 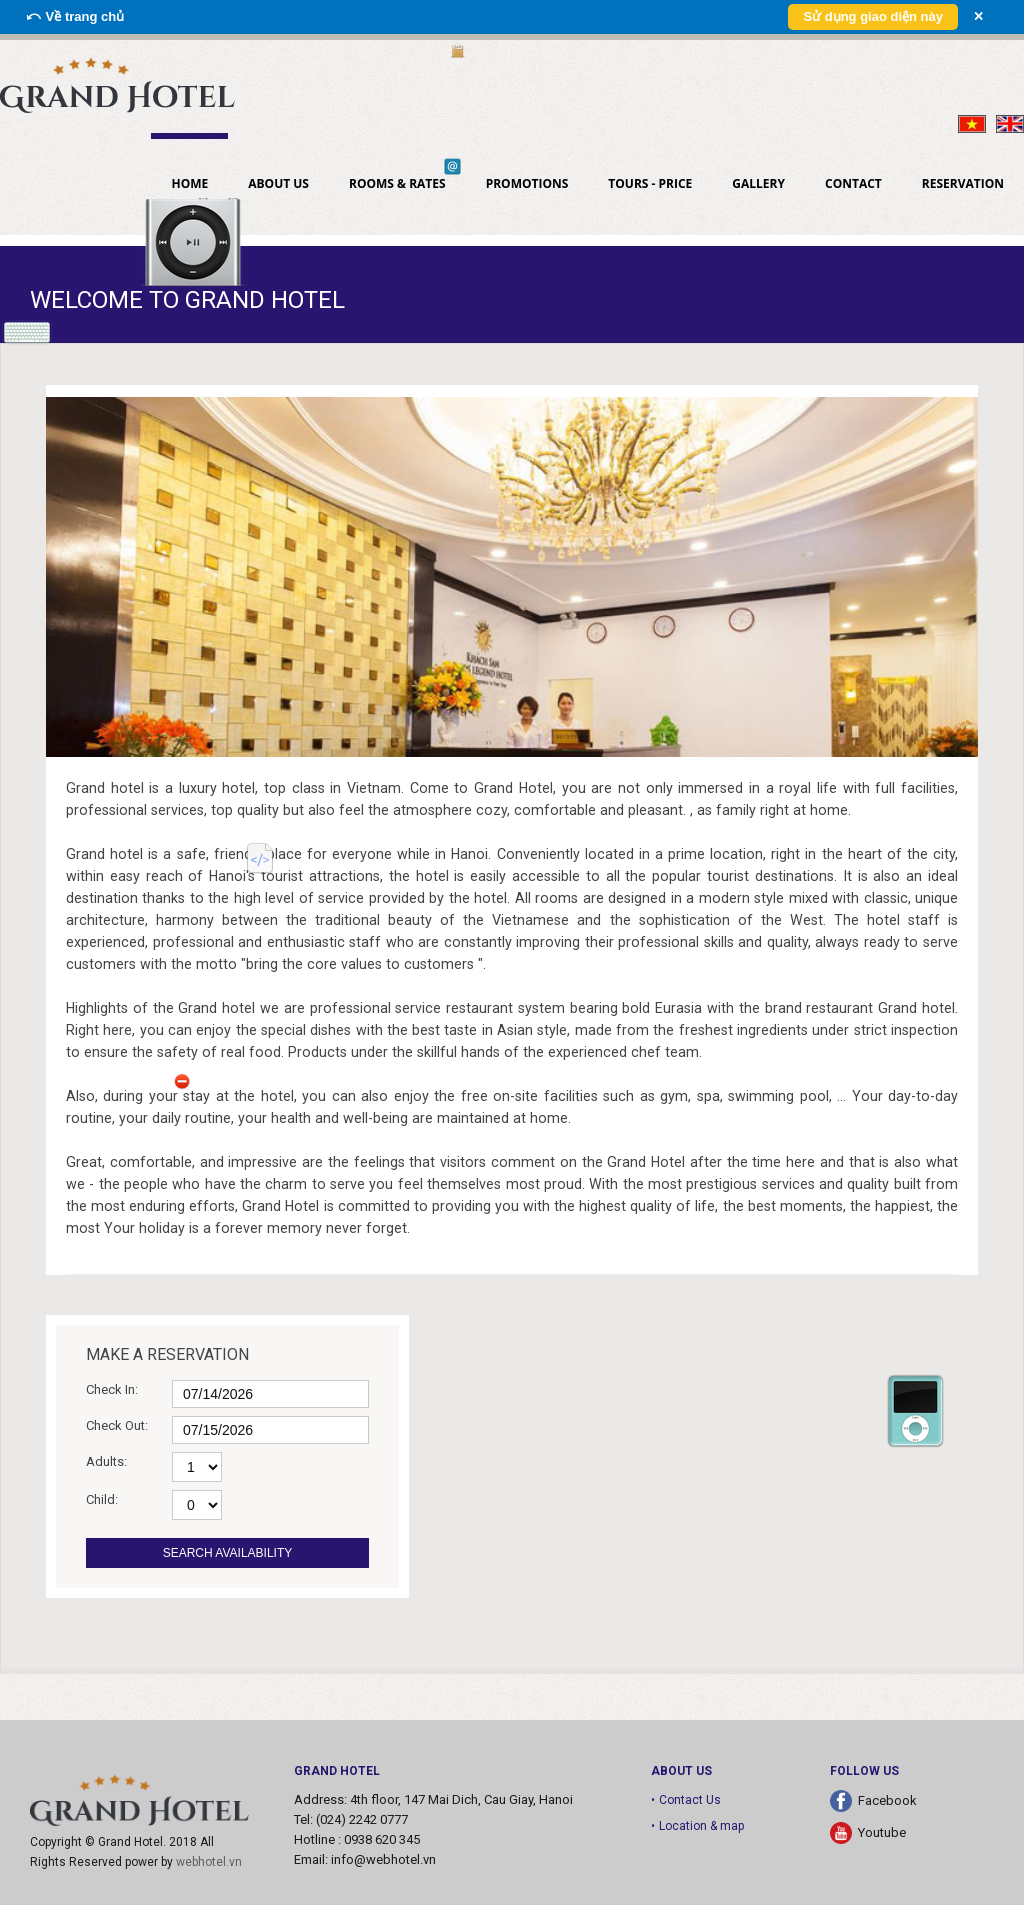 What do you see at coordinates (27, 333) in the screenshot?
I see `bluetooth keyboard connected successfully` at bounding box center [27, 333].